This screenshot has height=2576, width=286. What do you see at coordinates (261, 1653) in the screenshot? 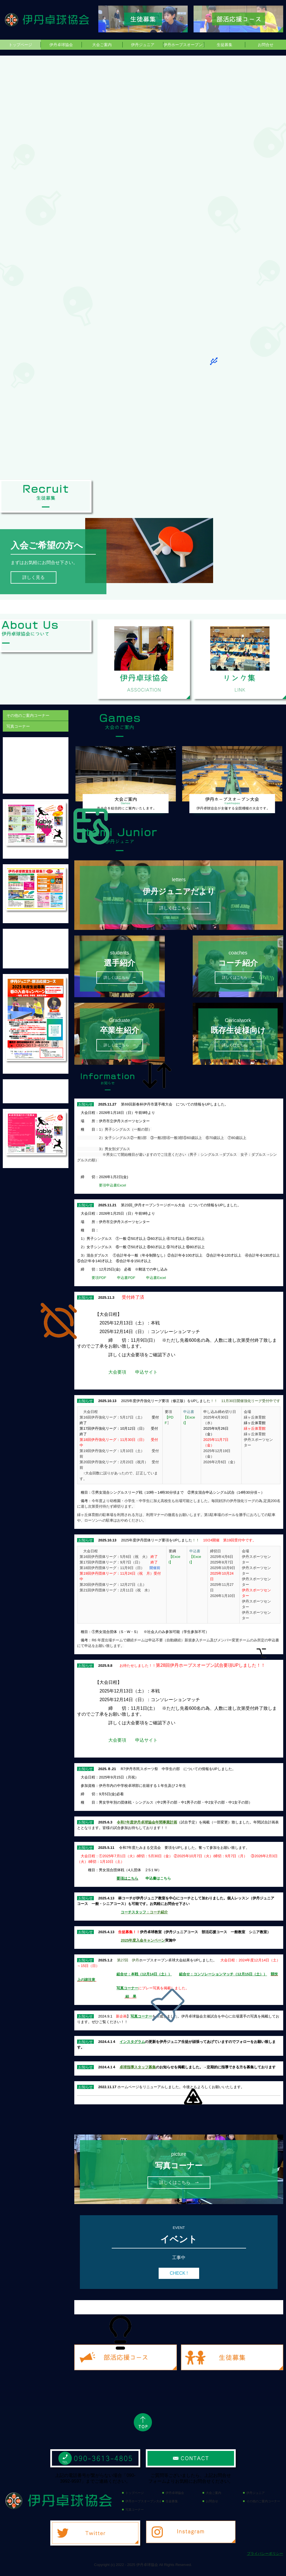
I see `access additional options or settings` at bounding box center [261, 1653].